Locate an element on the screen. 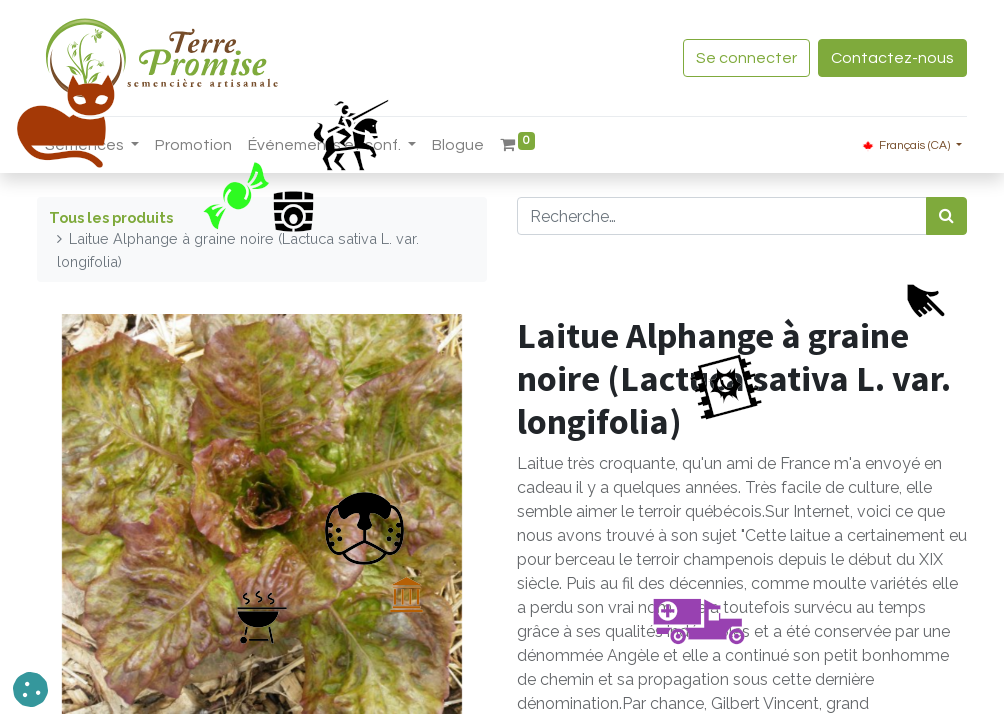  browse outdoor cooking or grilling recipes is located at coordinates (261, 617).